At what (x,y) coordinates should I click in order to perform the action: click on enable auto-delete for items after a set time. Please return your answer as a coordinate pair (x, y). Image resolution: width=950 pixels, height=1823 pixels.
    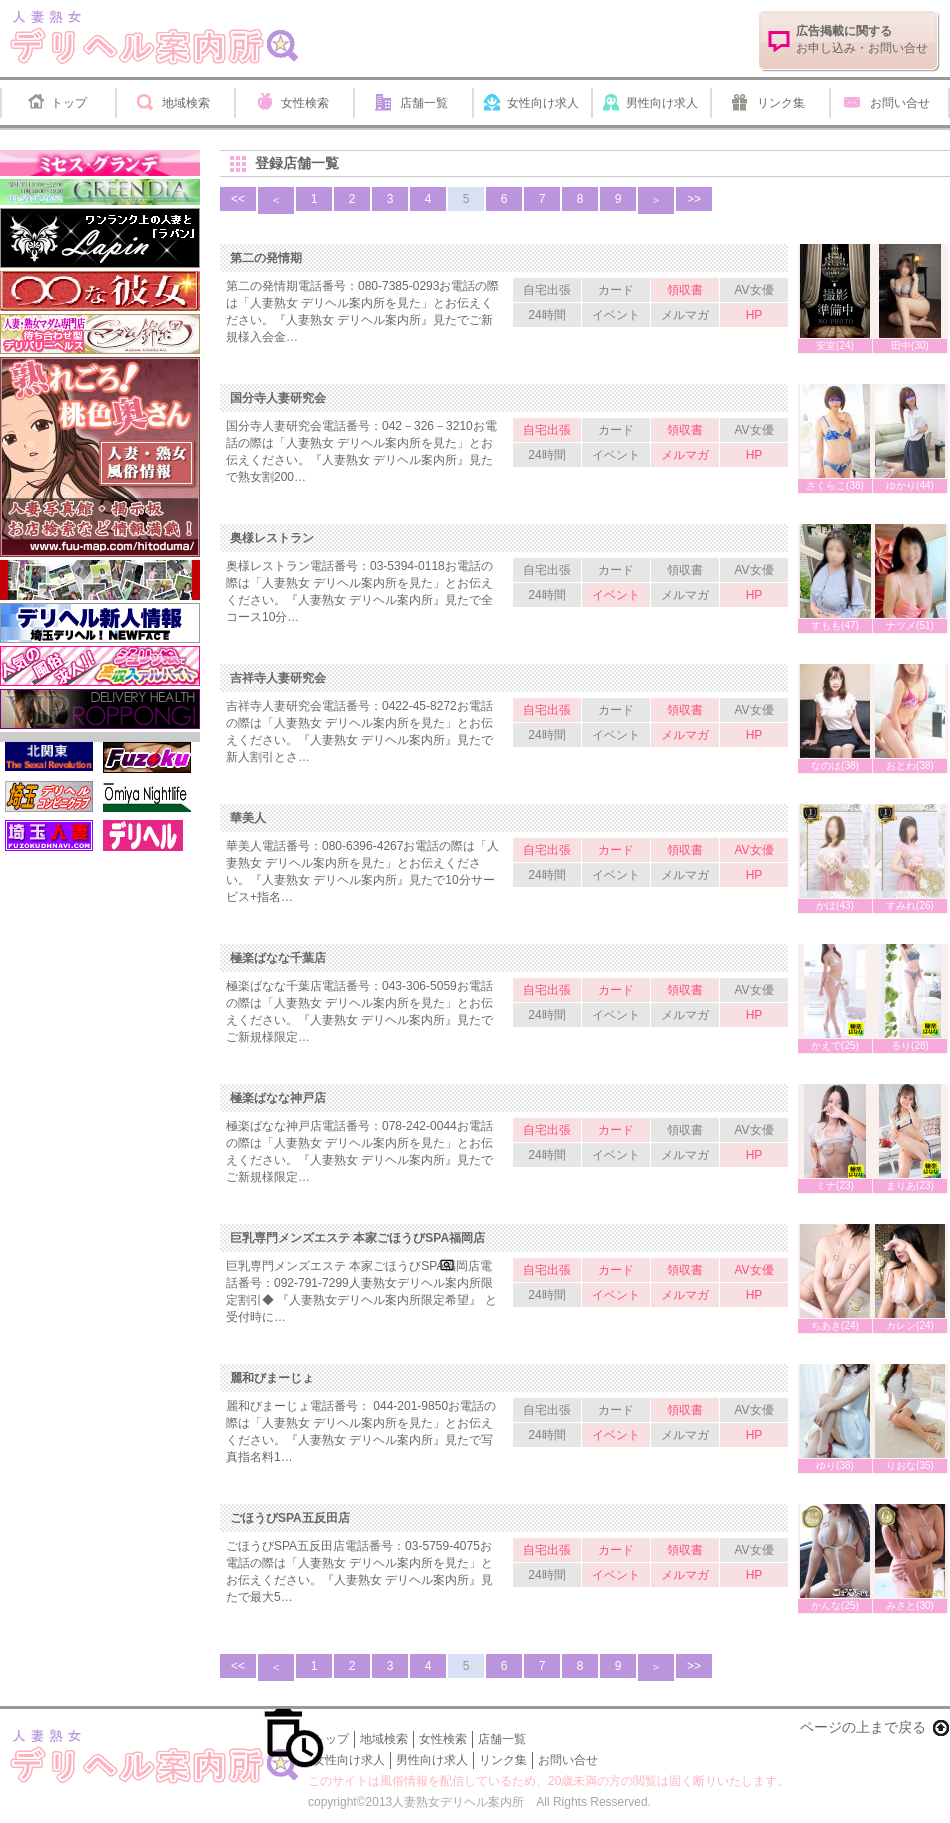
    Looking at the image, I should click on (294, 1738).